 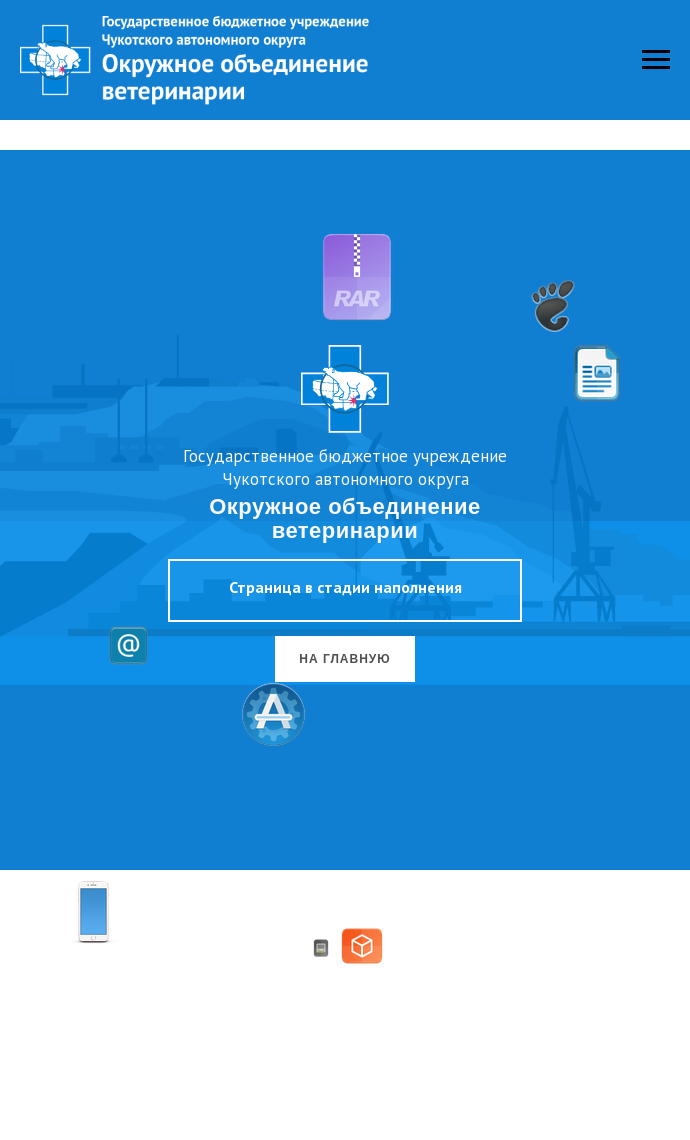 I want to click on open software properties and driver settings, so click(x=273, y=714).